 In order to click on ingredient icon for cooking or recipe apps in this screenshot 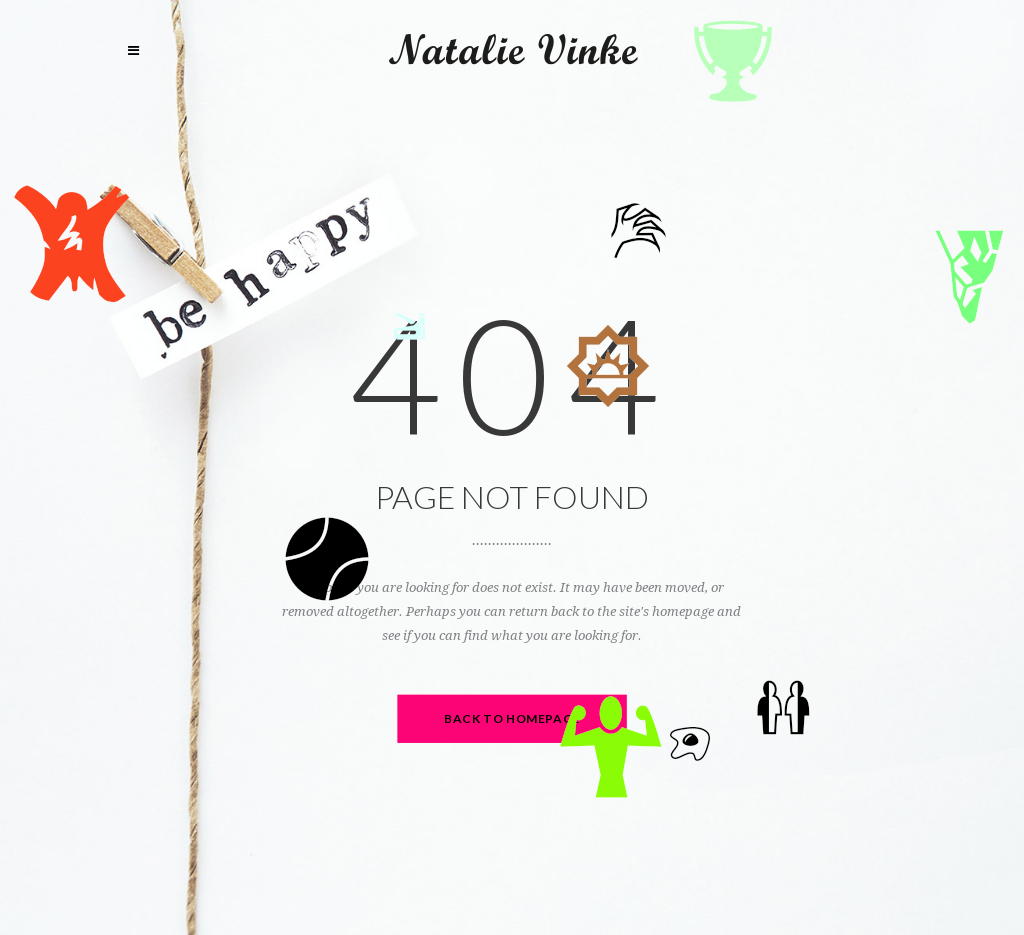, I will do `click(690, 742)`.